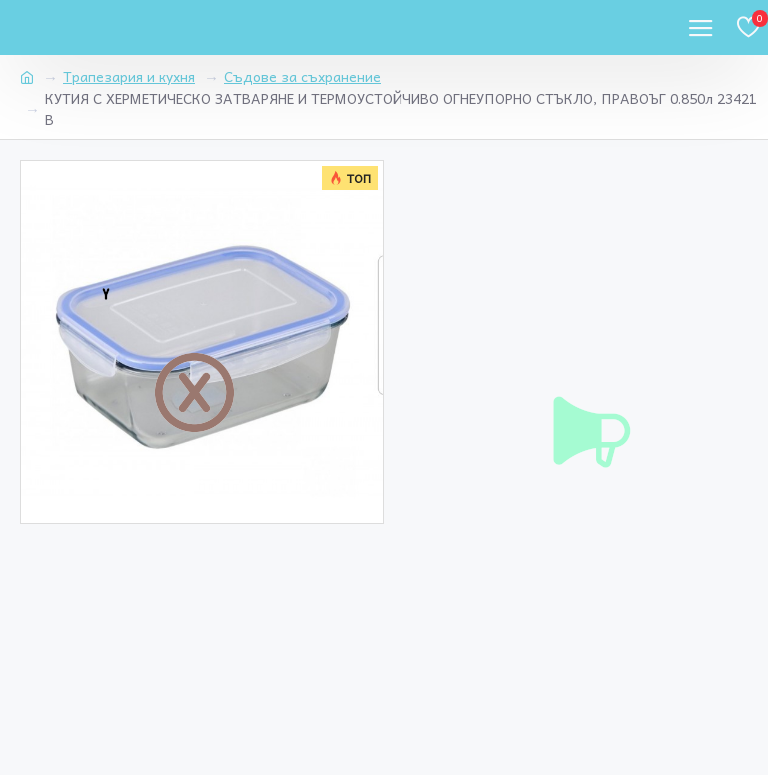  I want to click on indicates a "Y" label or category marker, so click(106, 294).